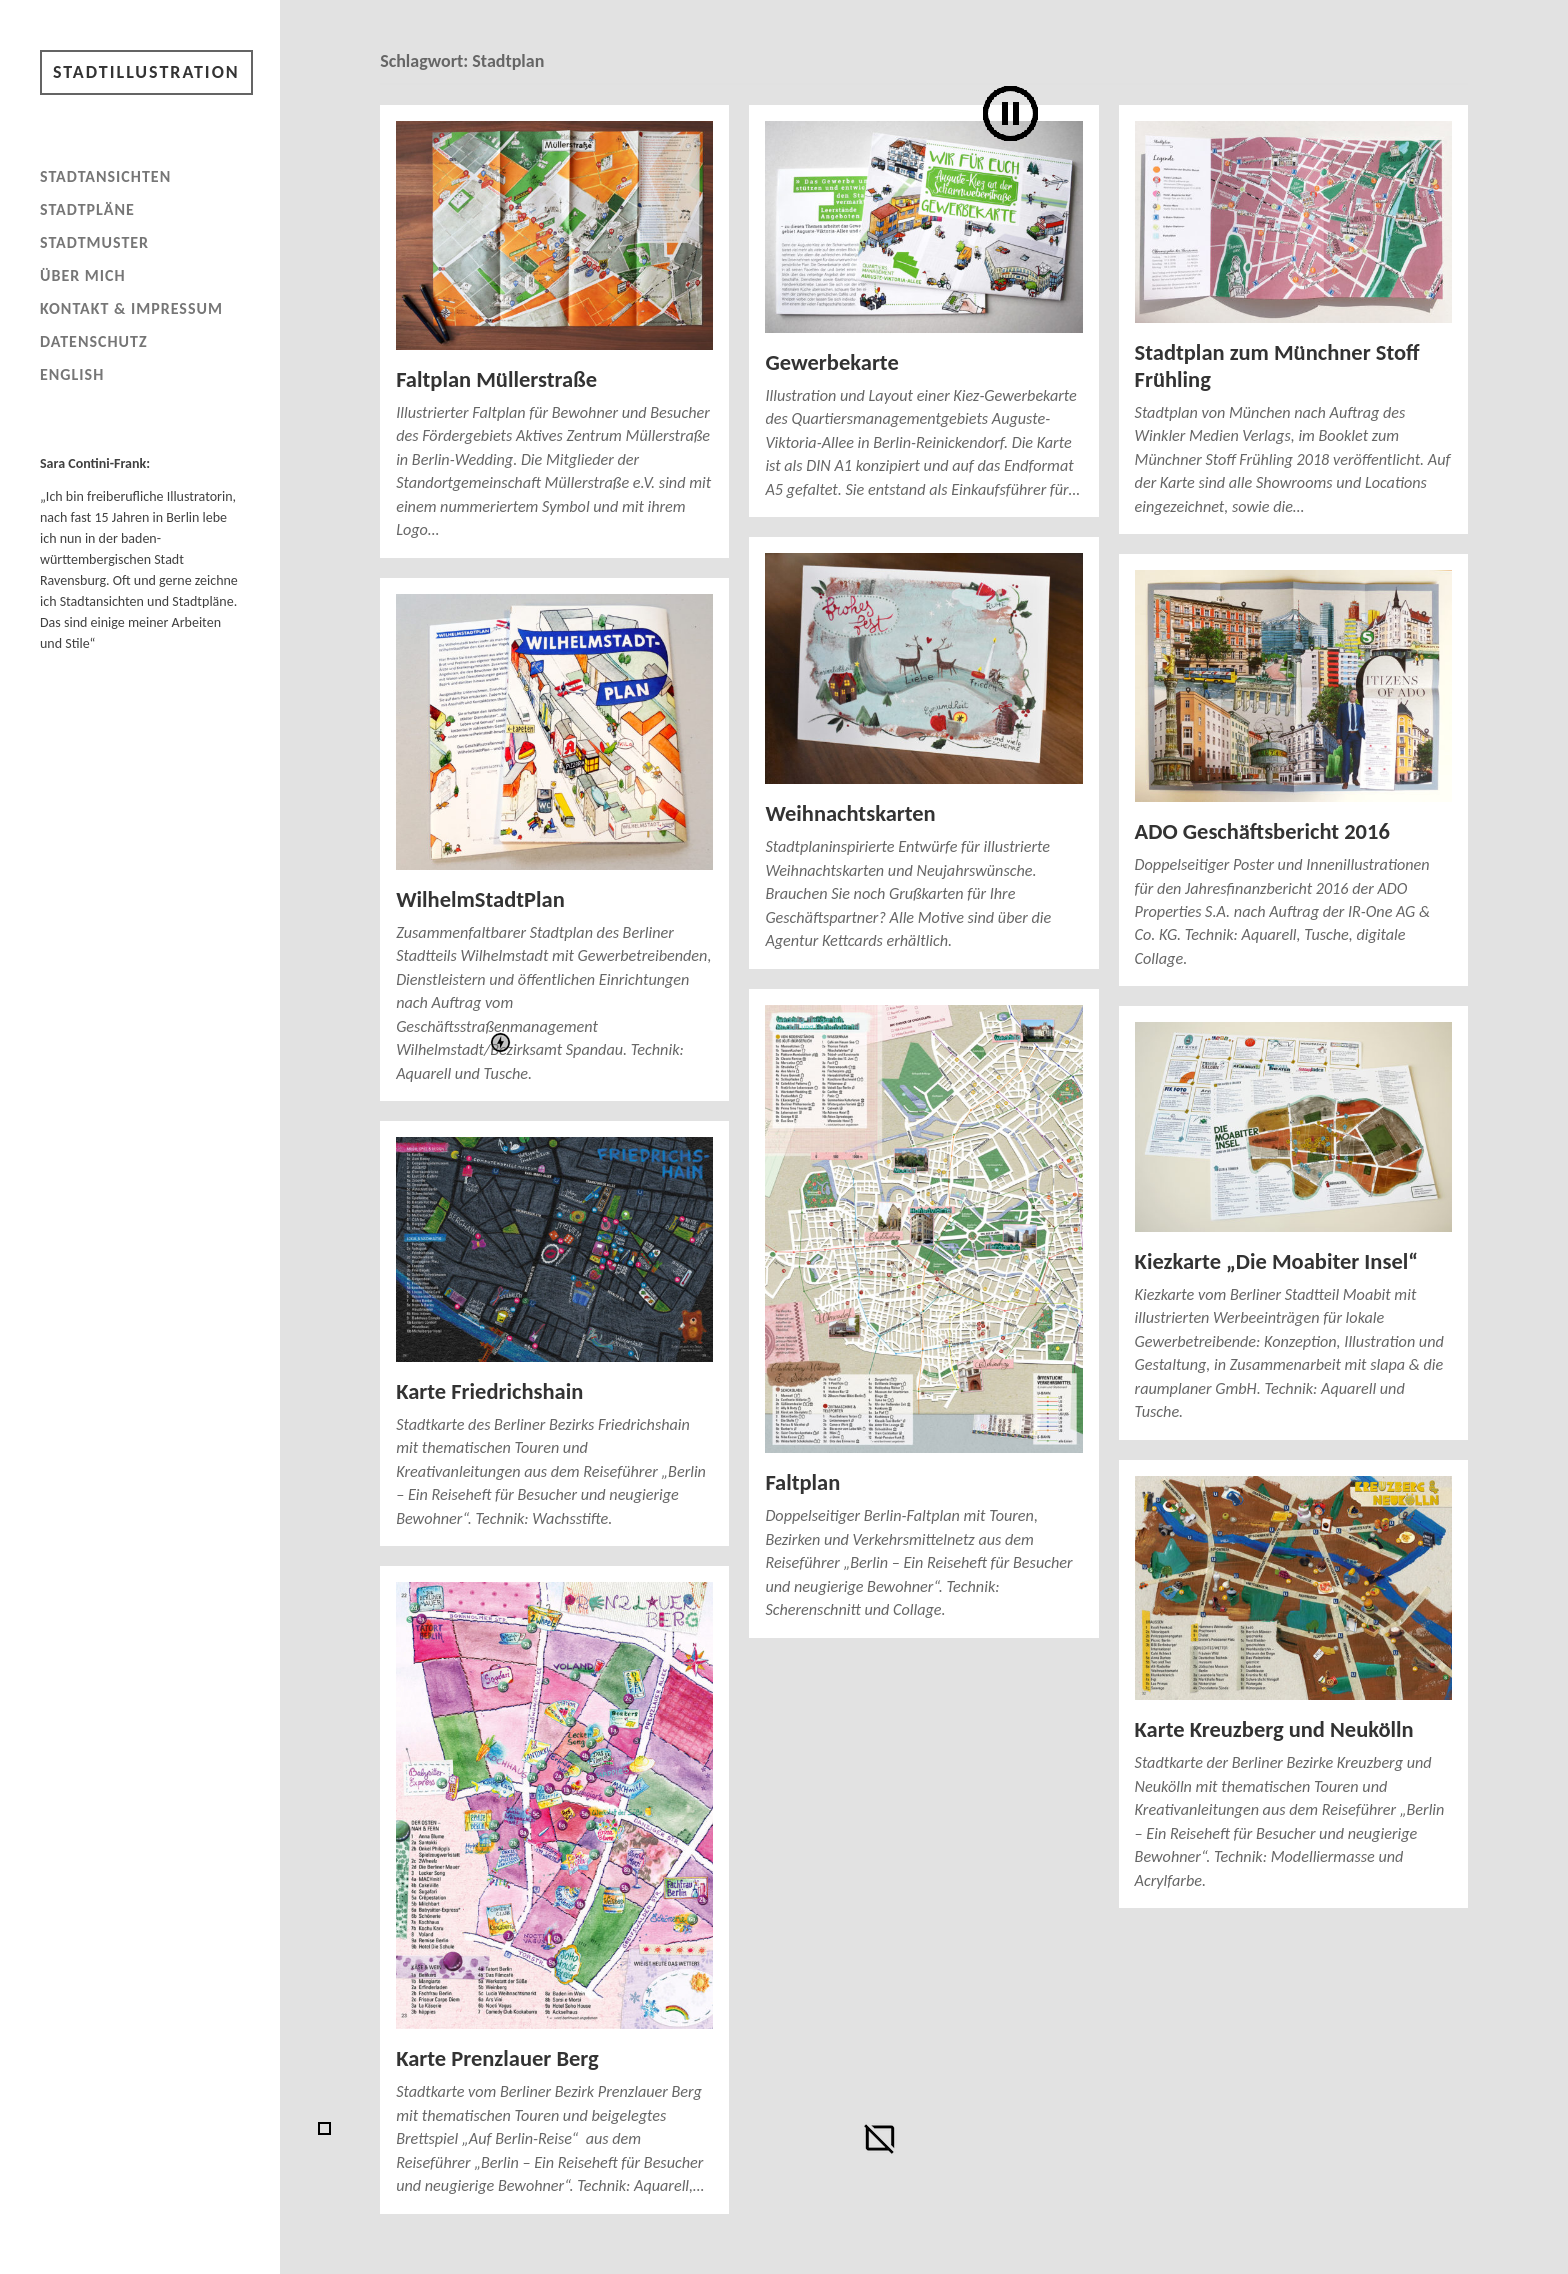 The height and width of the screenshot is (2274, 1568). What do you see at coordinates (1010, 113) in the screenshot?
I see `pause media playback` at bounding box center [1010, 113].